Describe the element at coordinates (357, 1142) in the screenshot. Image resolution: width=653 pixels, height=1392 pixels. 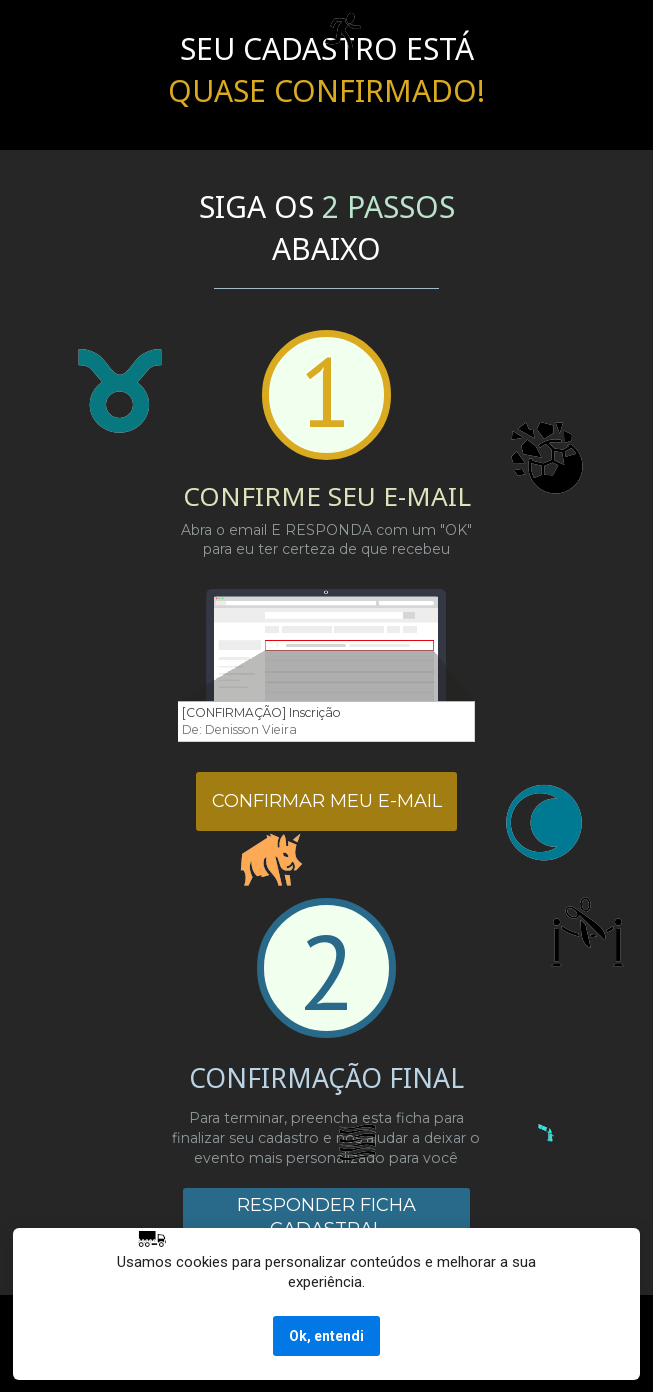
I see `indicates water or fluid dynamics in a game` at that location.